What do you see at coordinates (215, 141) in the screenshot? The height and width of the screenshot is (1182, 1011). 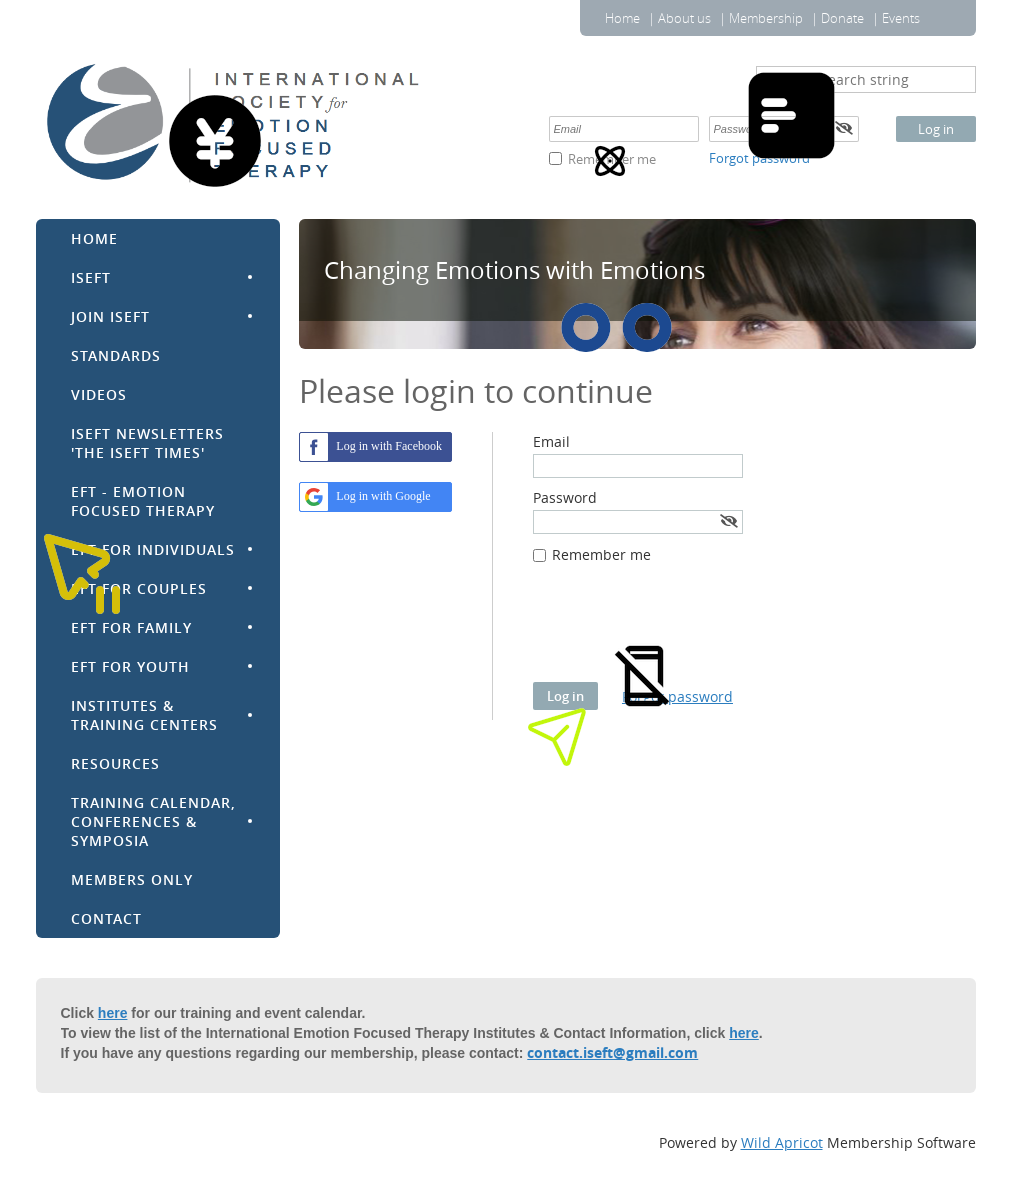 I see `view balance in japanese yen` at bounding box center [215, 141].